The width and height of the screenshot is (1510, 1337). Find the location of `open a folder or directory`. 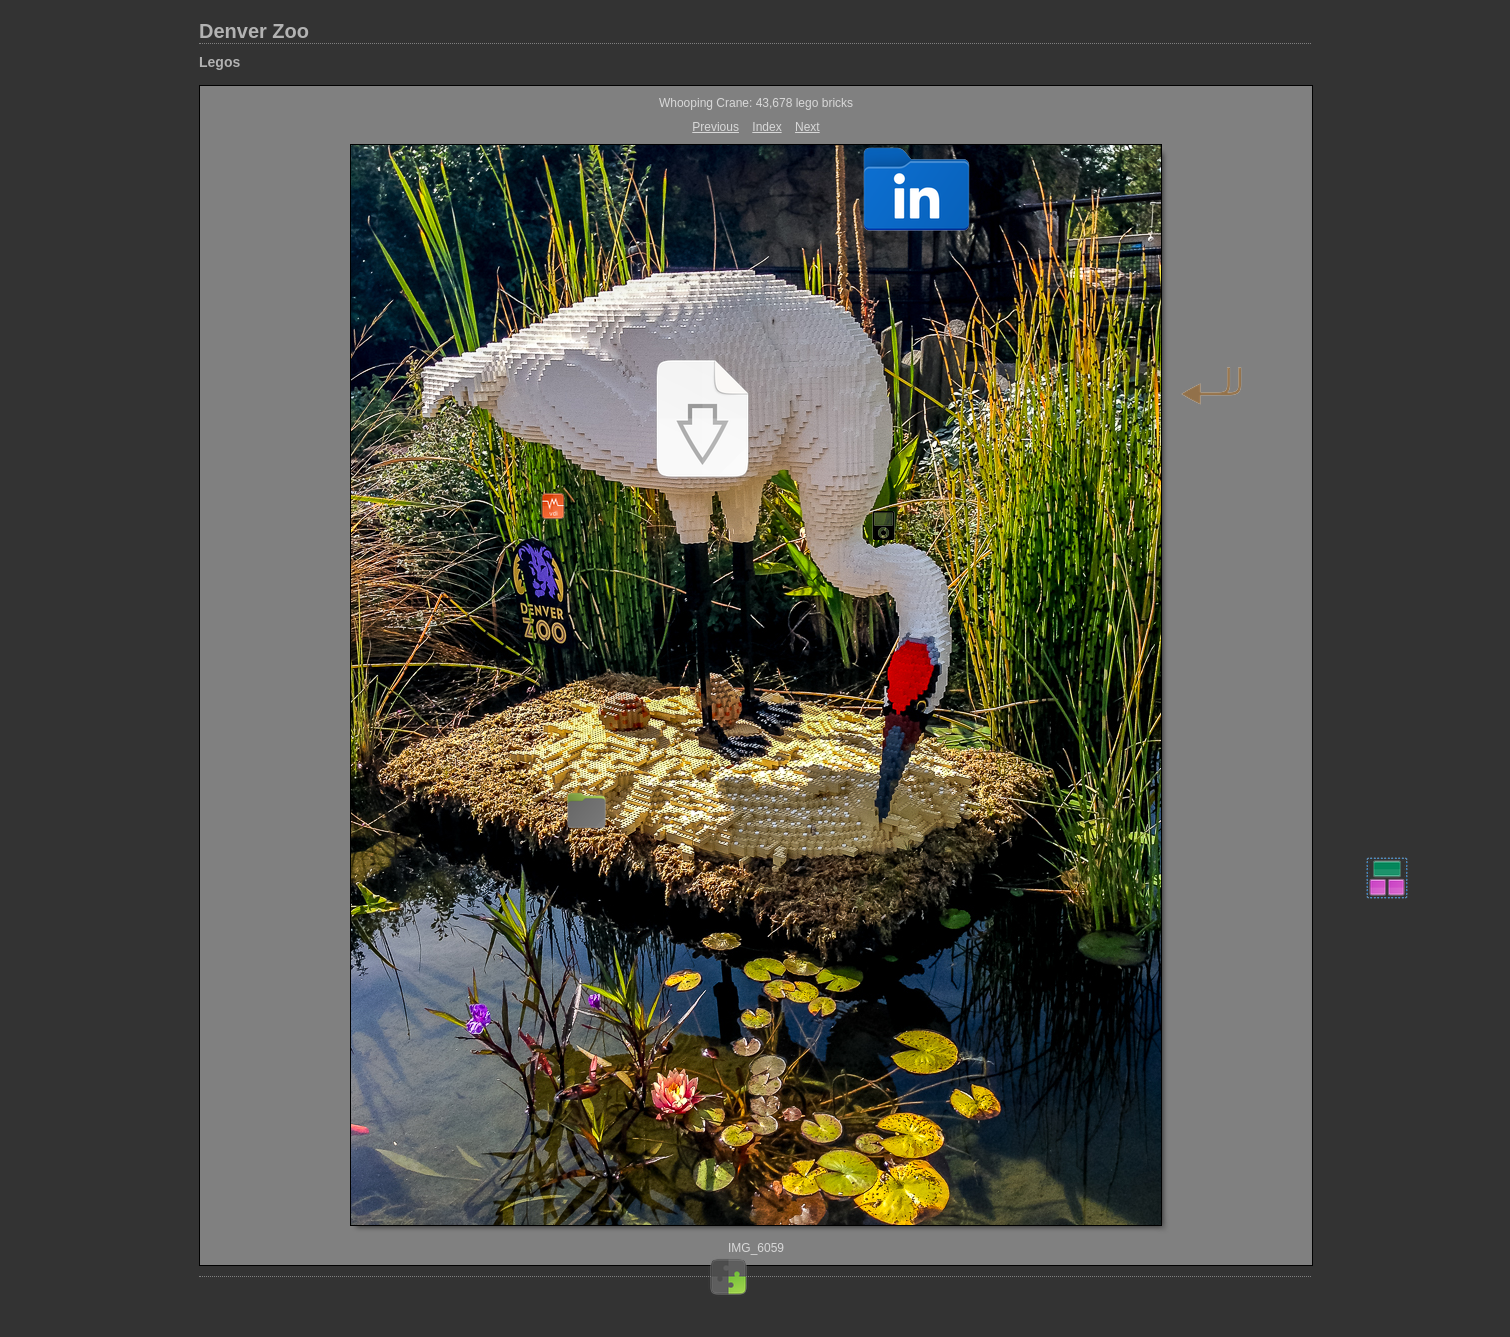

open a folder or directory is located at coordinates (586, 810).